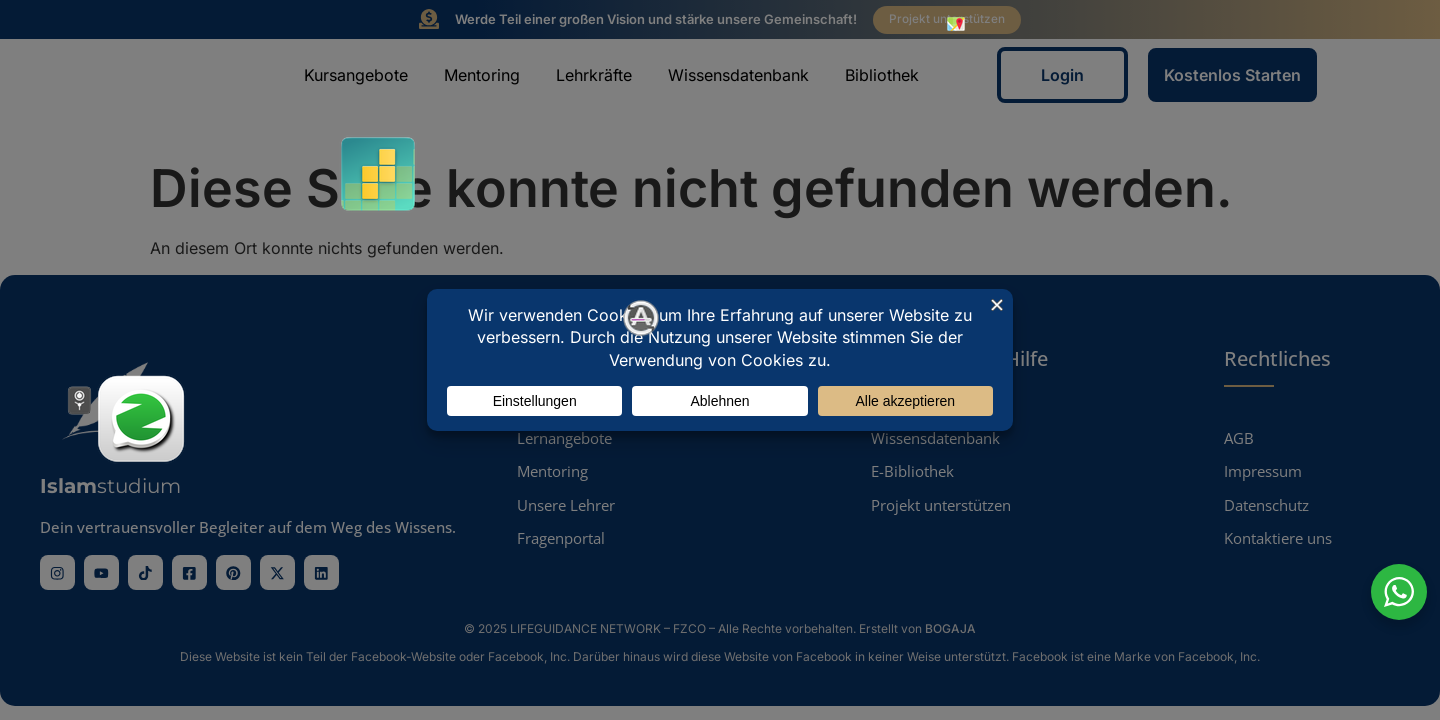  Describe the element at coordinates (956, 24) in the screenshot. I see `open gnome maps application` at that location.